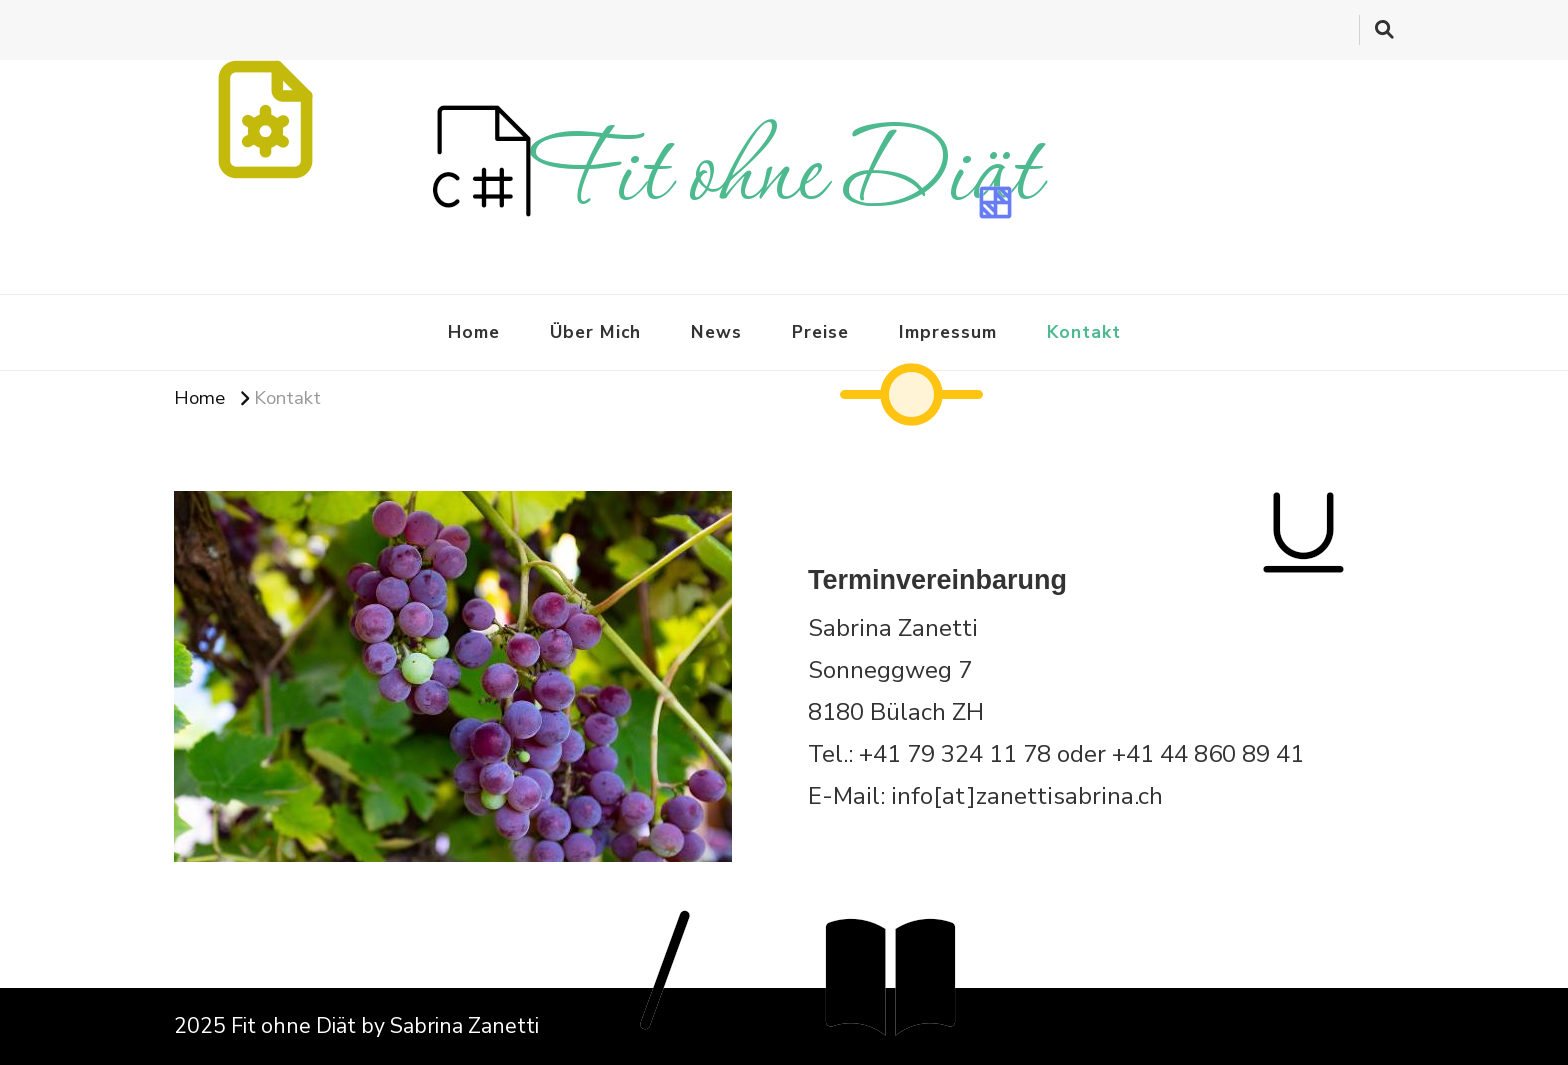  What do you see at coordinates (995, 202) in the screenshot?
I see `toggle transparency grid view` at bounding box center [995, 202].